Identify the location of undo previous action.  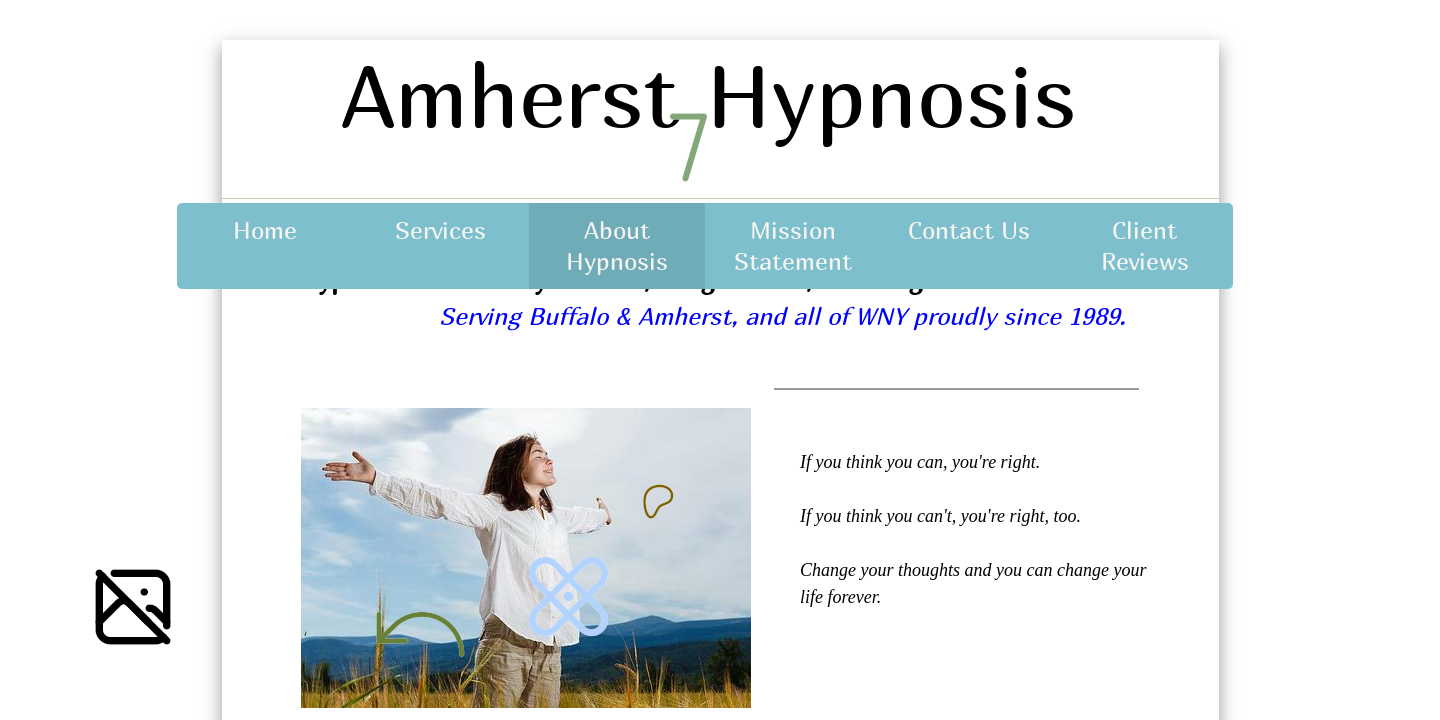
(422, 631).